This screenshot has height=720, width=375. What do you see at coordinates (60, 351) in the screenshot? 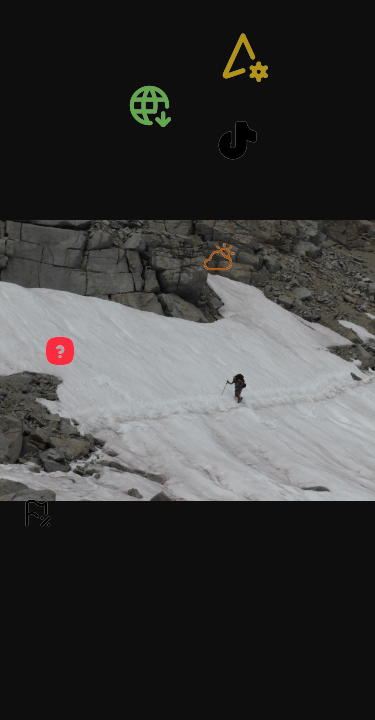
I see `access help or support` at bounding box center [60, 351].